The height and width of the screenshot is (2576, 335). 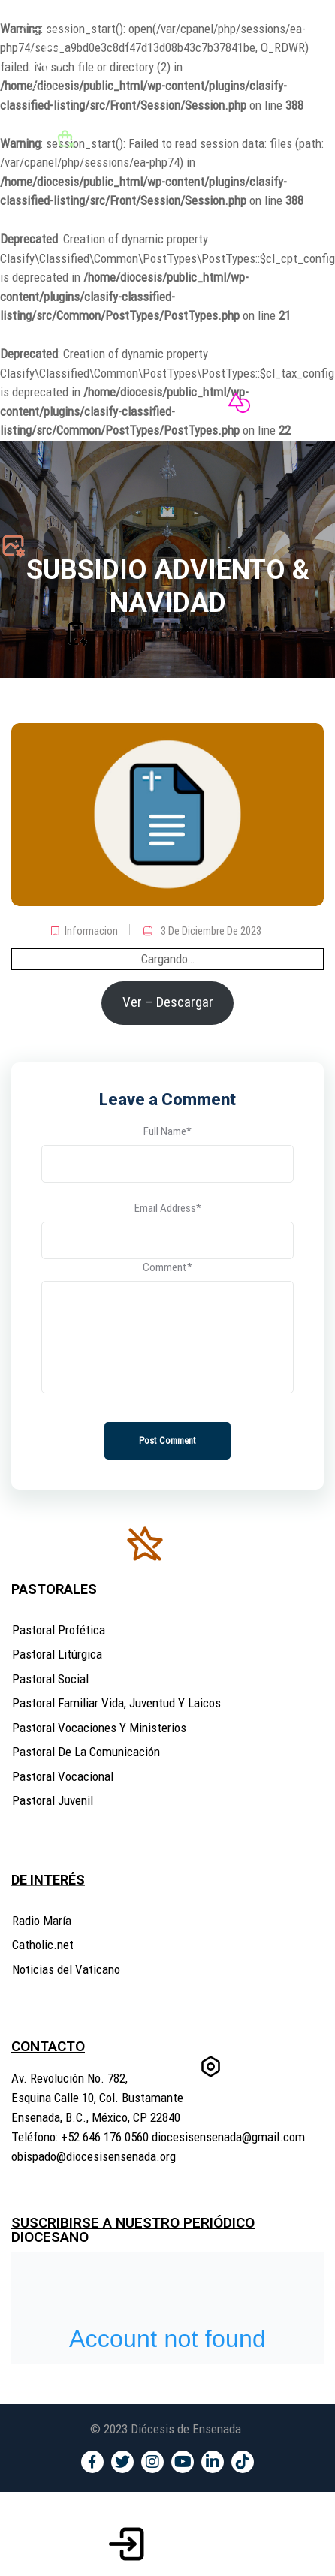 I want to click on remove from favorites, so click(x=145, y=1544).